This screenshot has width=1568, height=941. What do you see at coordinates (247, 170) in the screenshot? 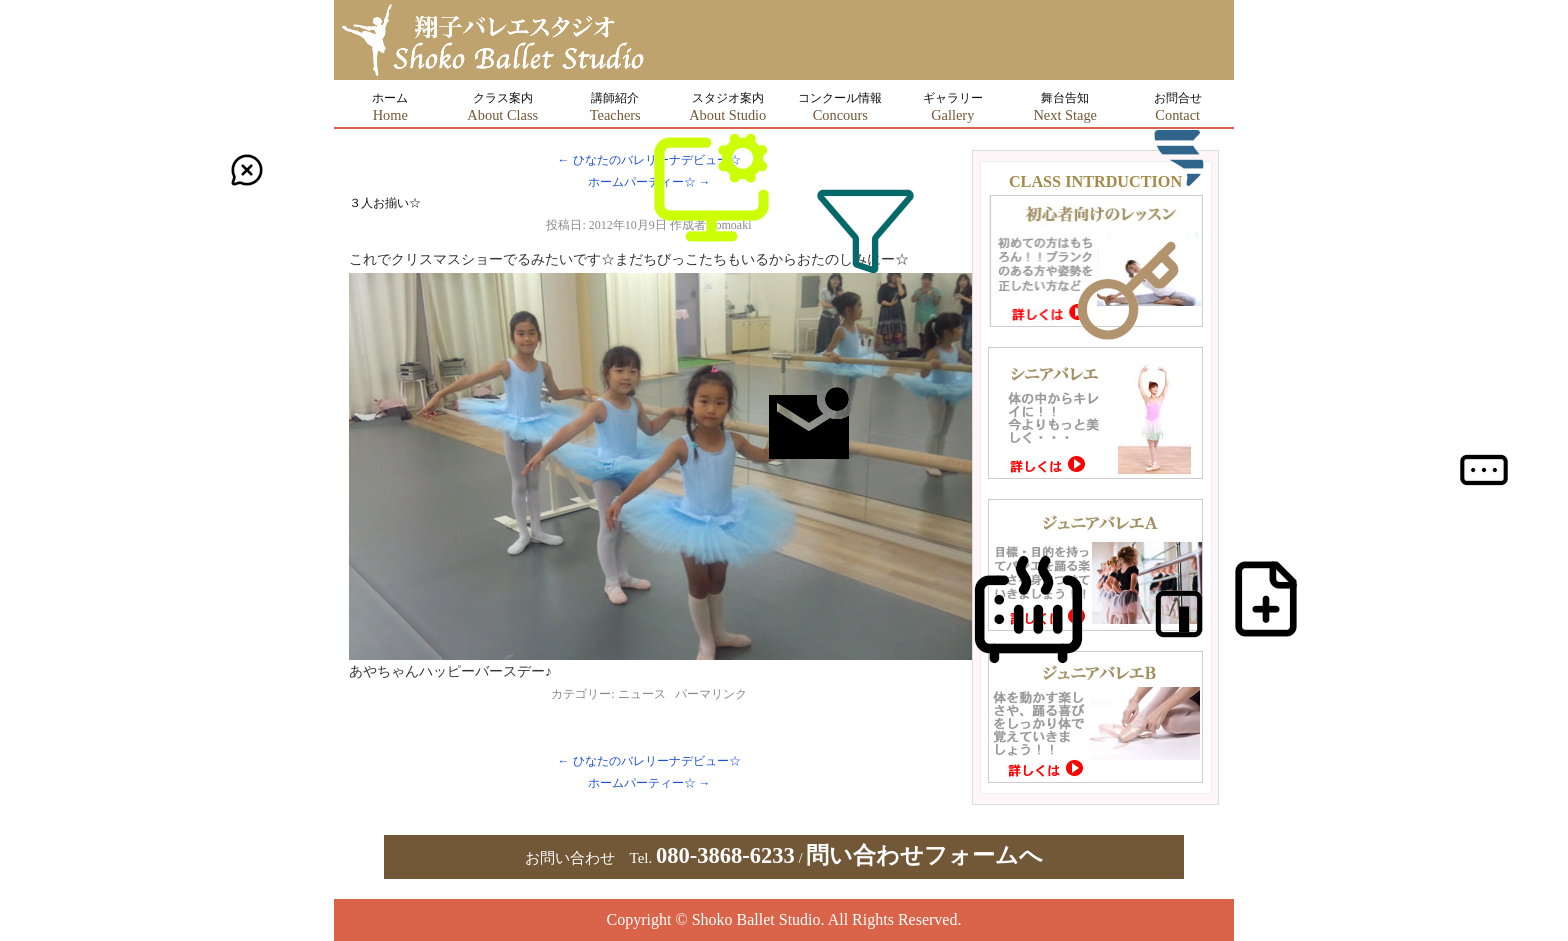
I see `delete a message or conversation` at bounding box center [247, 170].